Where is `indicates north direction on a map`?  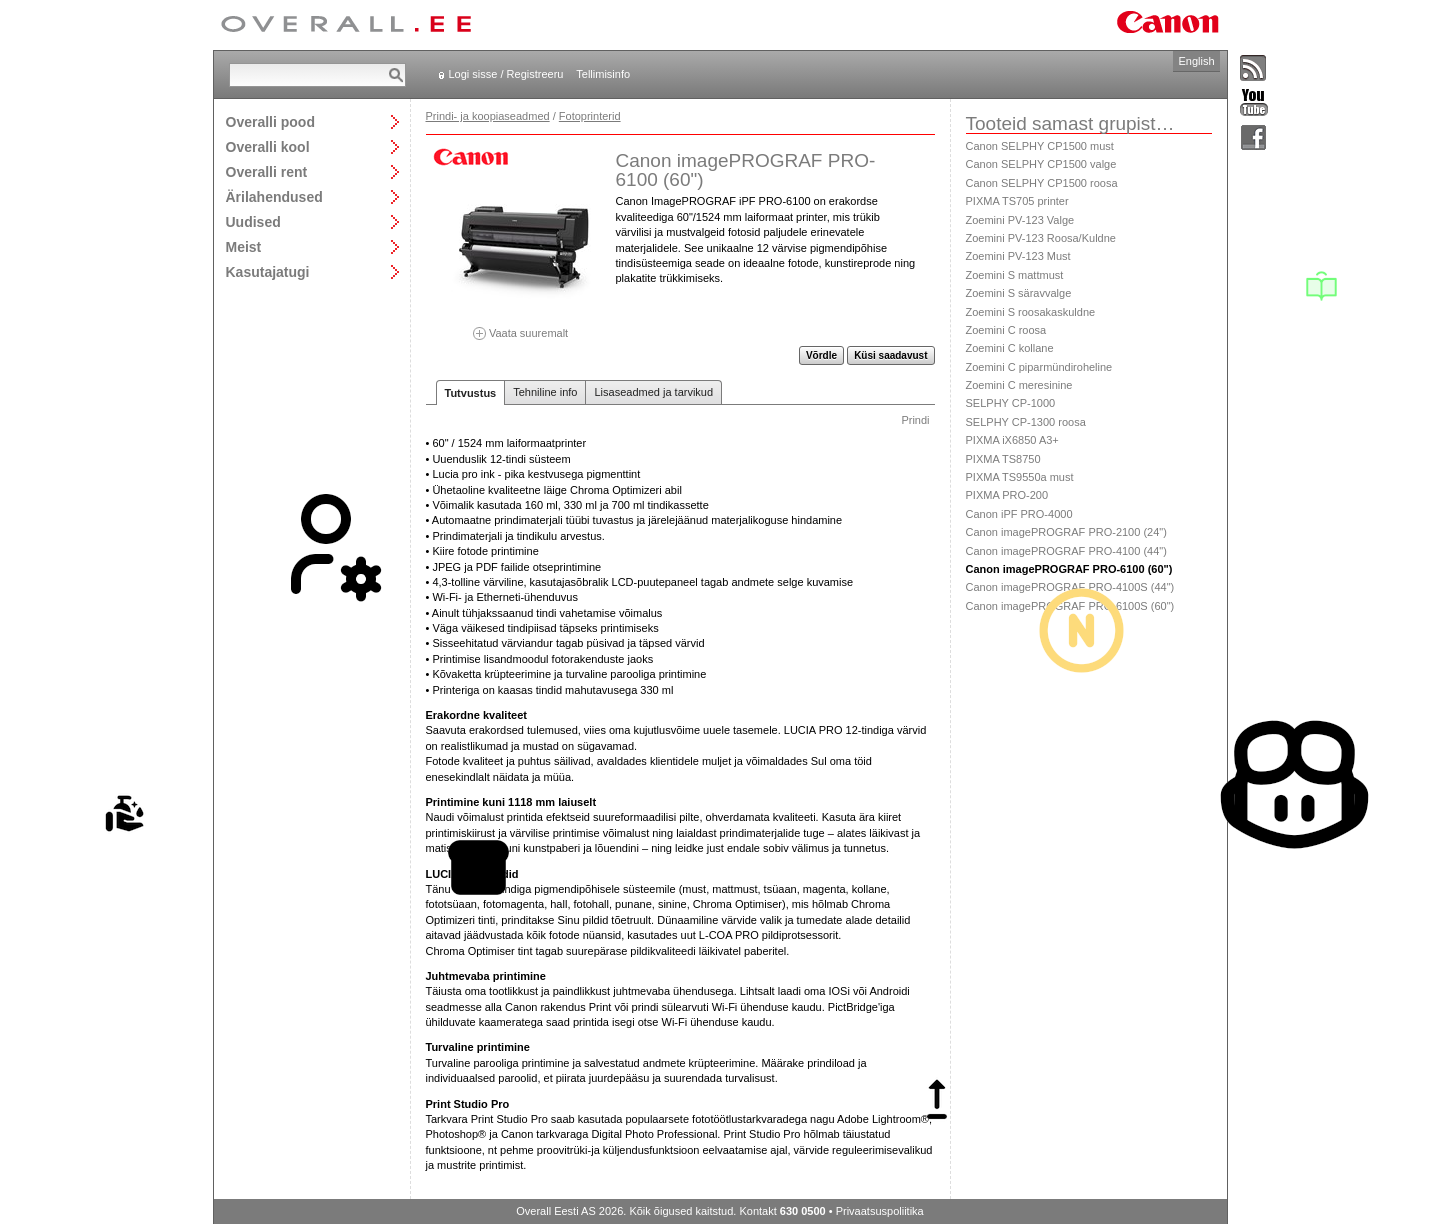
indicates north direction on a map is located at coordinates (1081, 630).